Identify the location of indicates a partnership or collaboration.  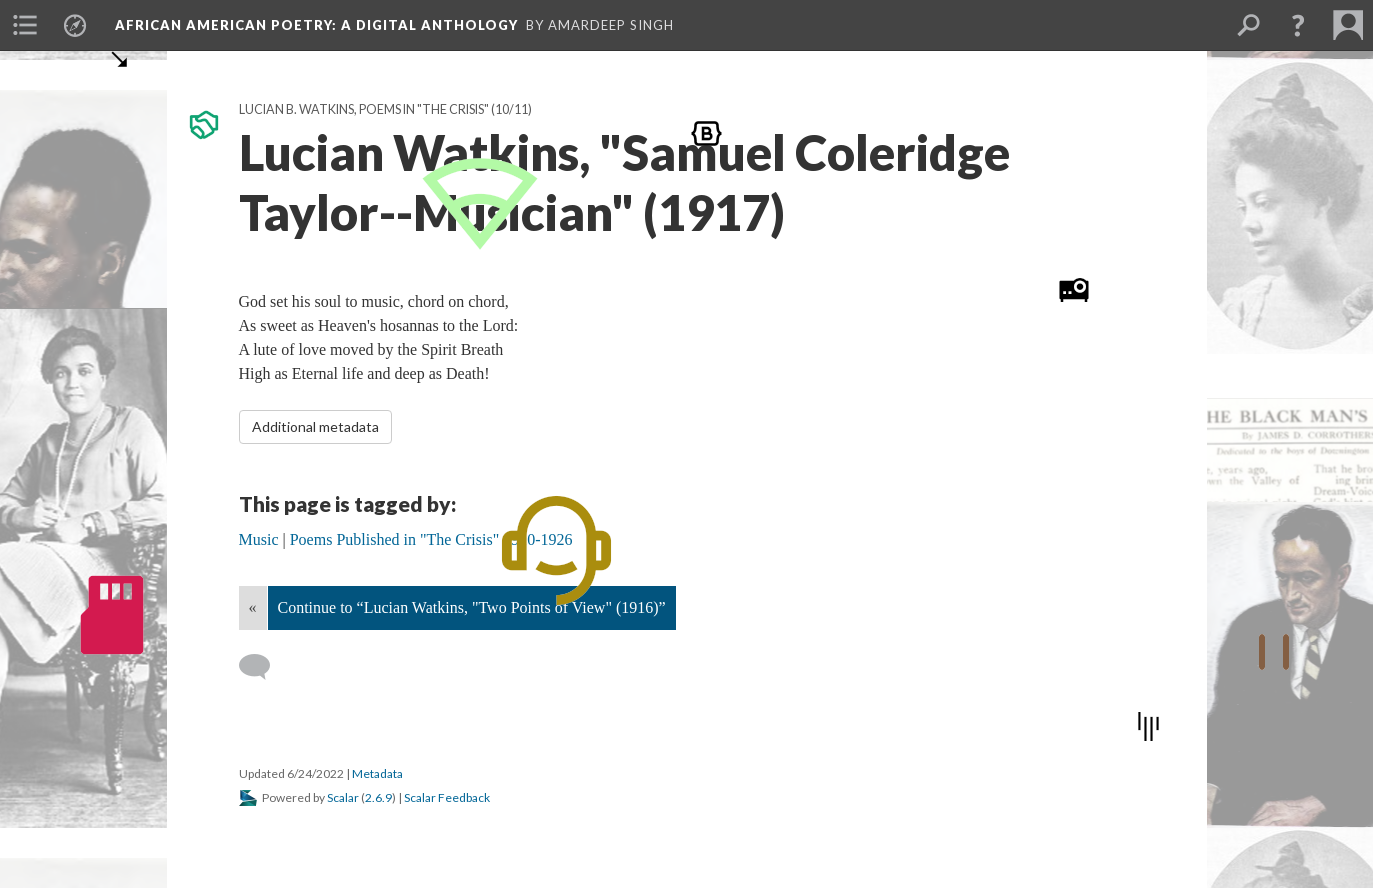
(204, 125).